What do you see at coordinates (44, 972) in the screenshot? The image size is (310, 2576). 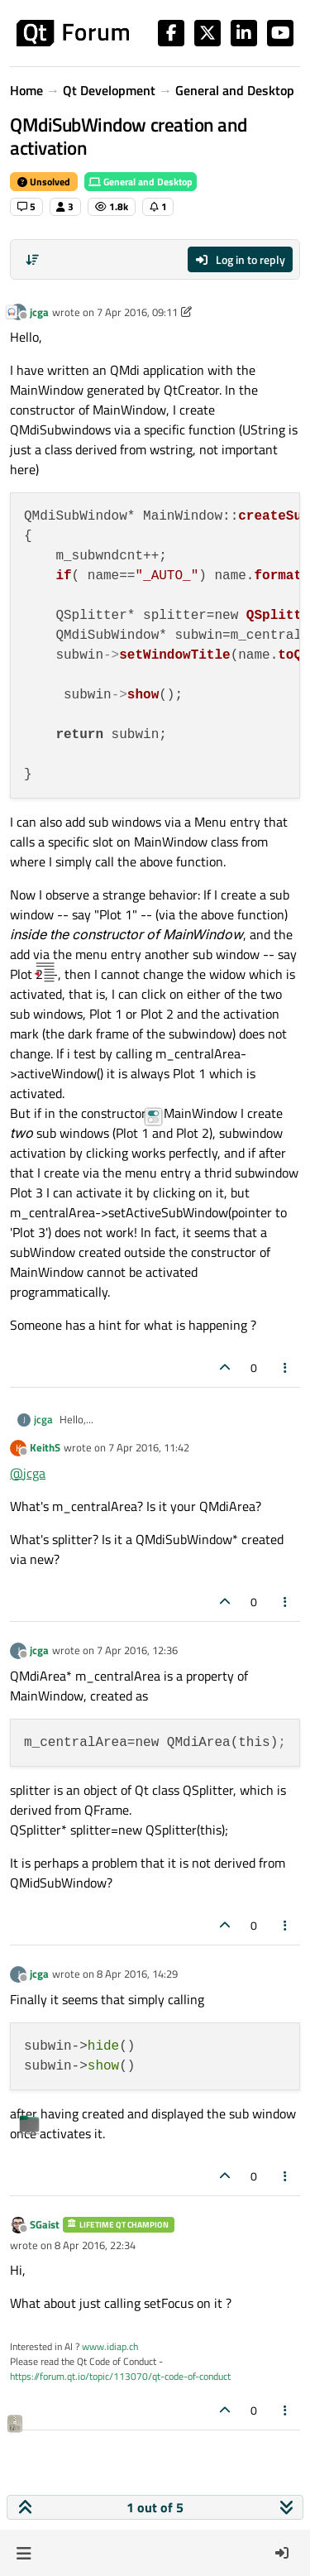 I see `decrease text indentation` at bounding box center [44, 972].